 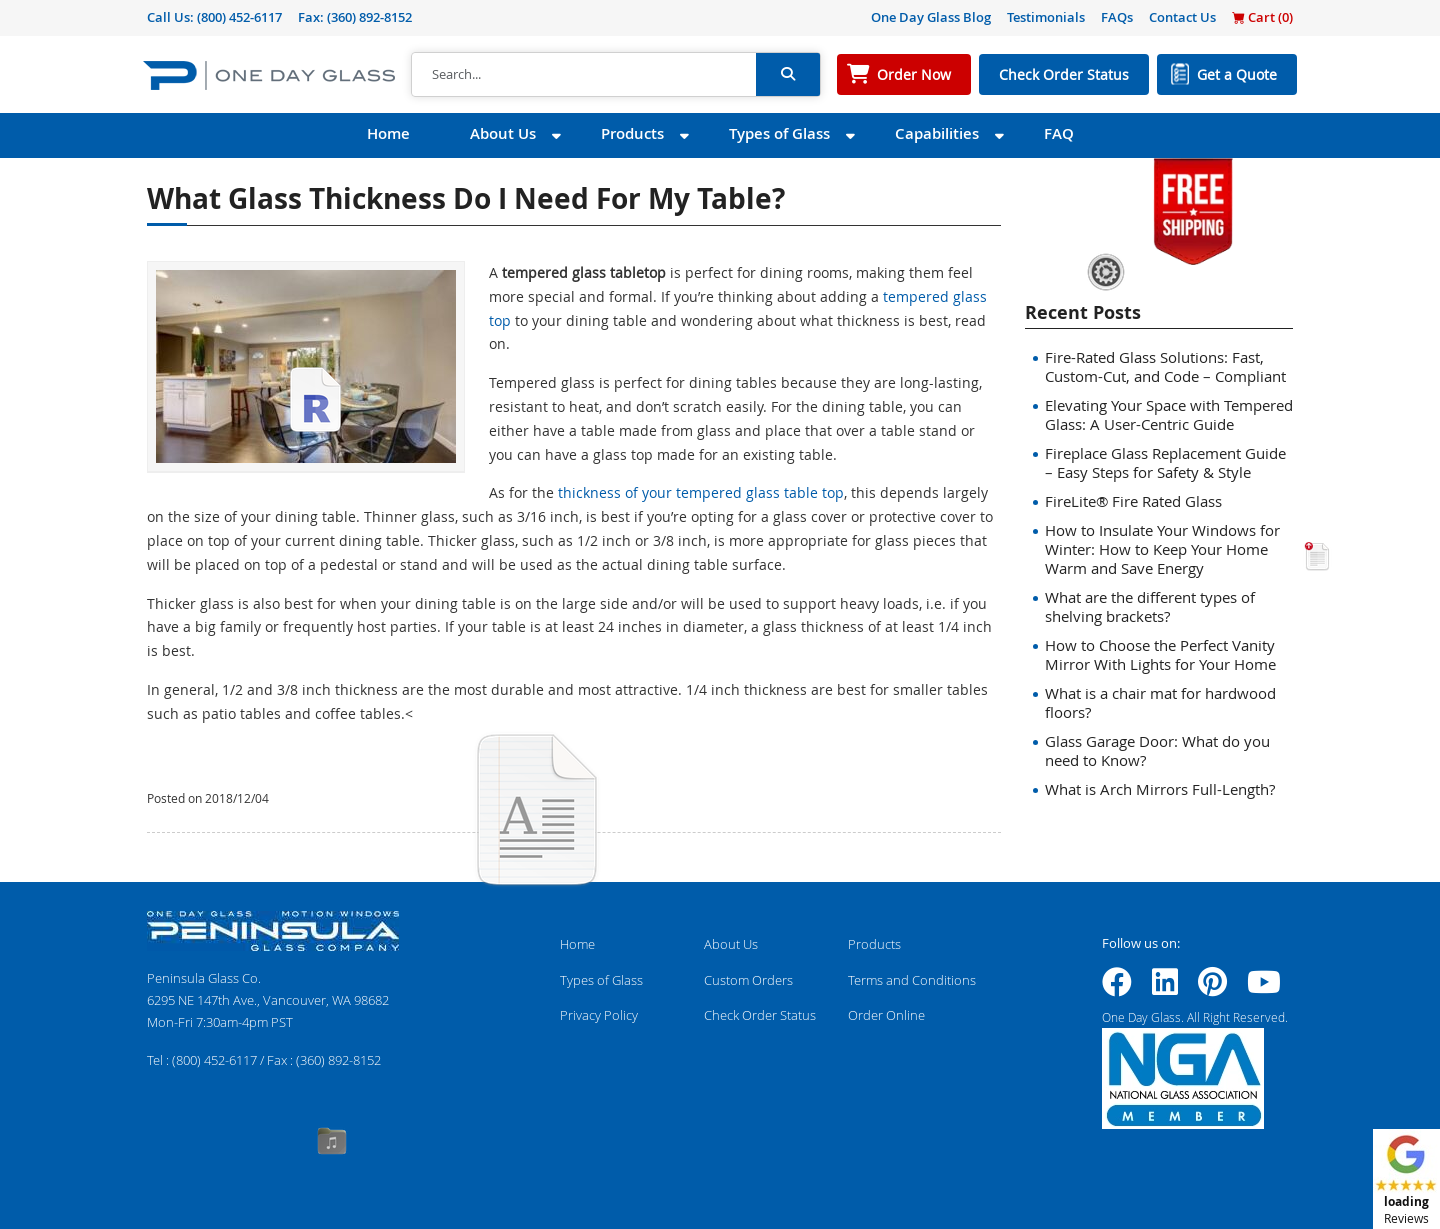 What do you see at coordinates (1106, 272) in the screenshot?
I see `open system settings` at bounding box center [1106, 272].